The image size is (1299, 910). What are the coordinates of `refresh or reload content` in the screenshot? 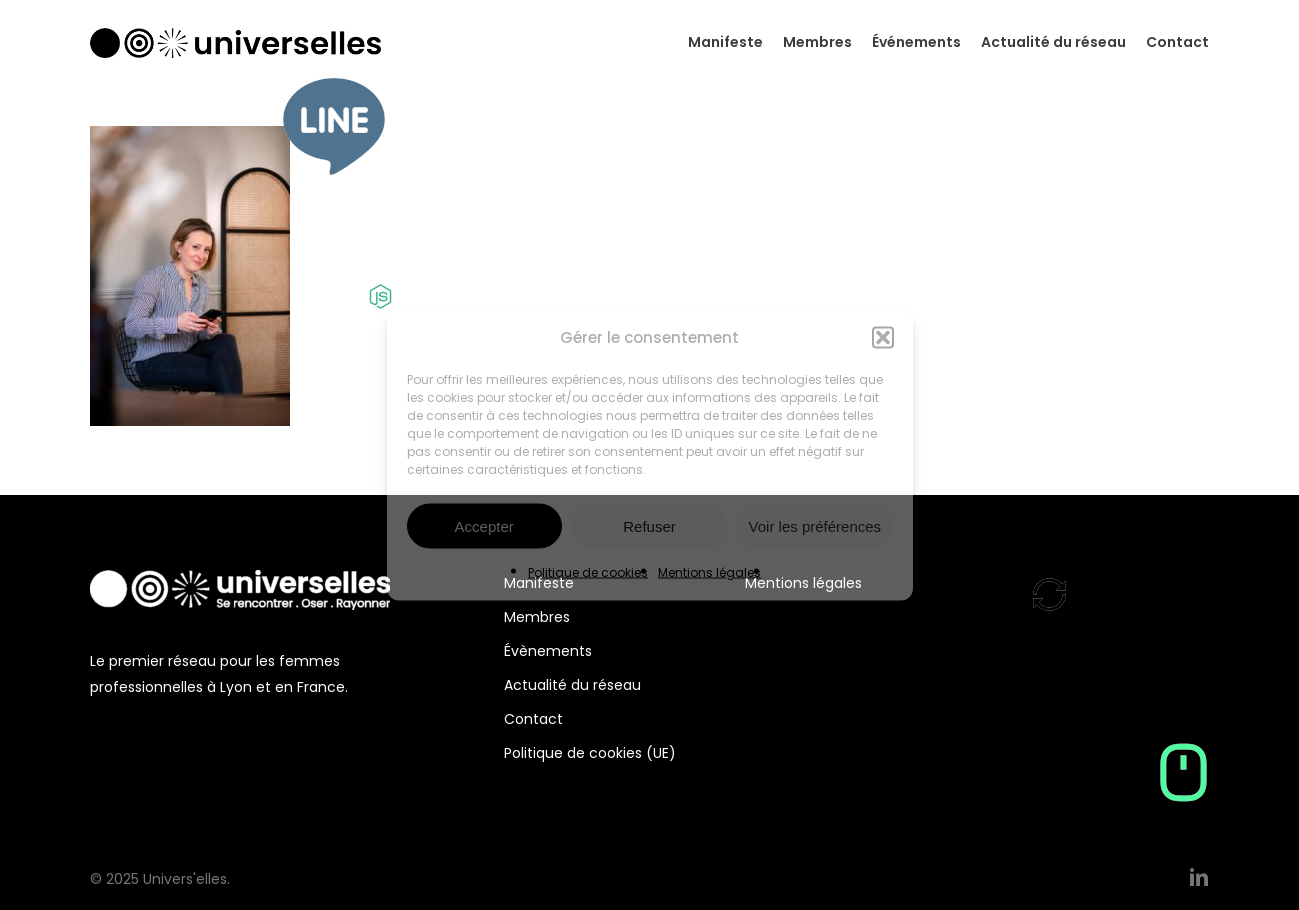 It's located at (1049, 594).